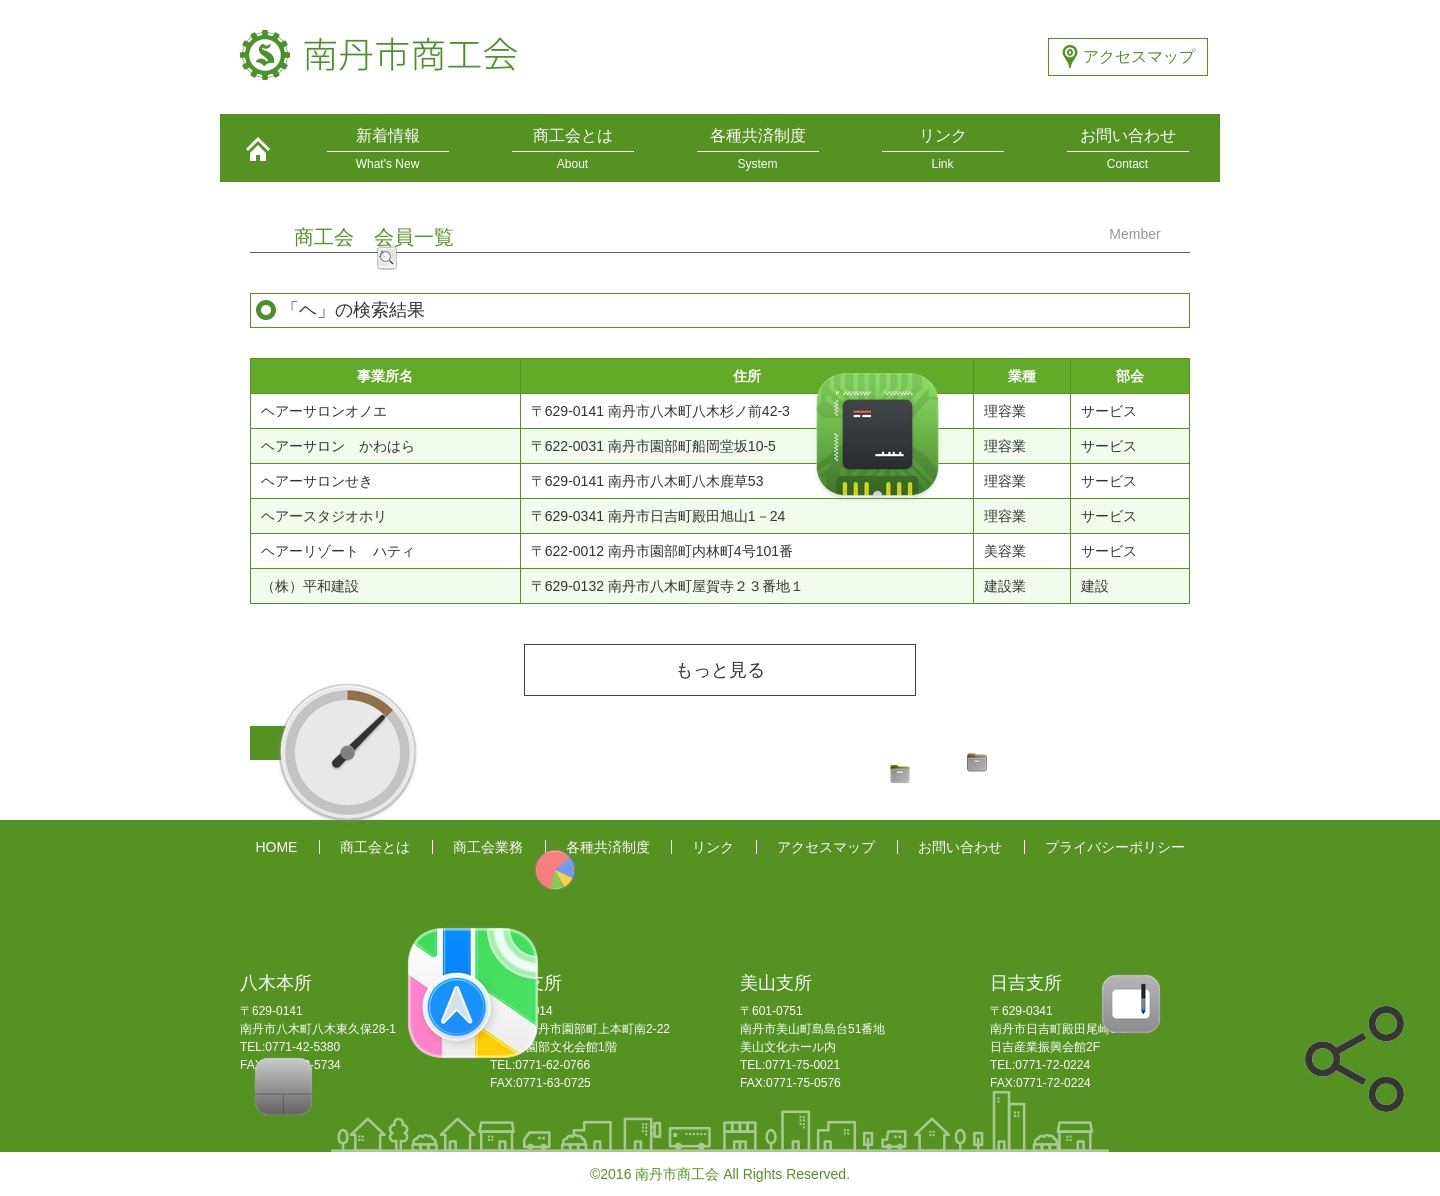  Describe the element at coordinates (1131, 1005) in the screenshot. I see `access tablet and display preferences` at that location.